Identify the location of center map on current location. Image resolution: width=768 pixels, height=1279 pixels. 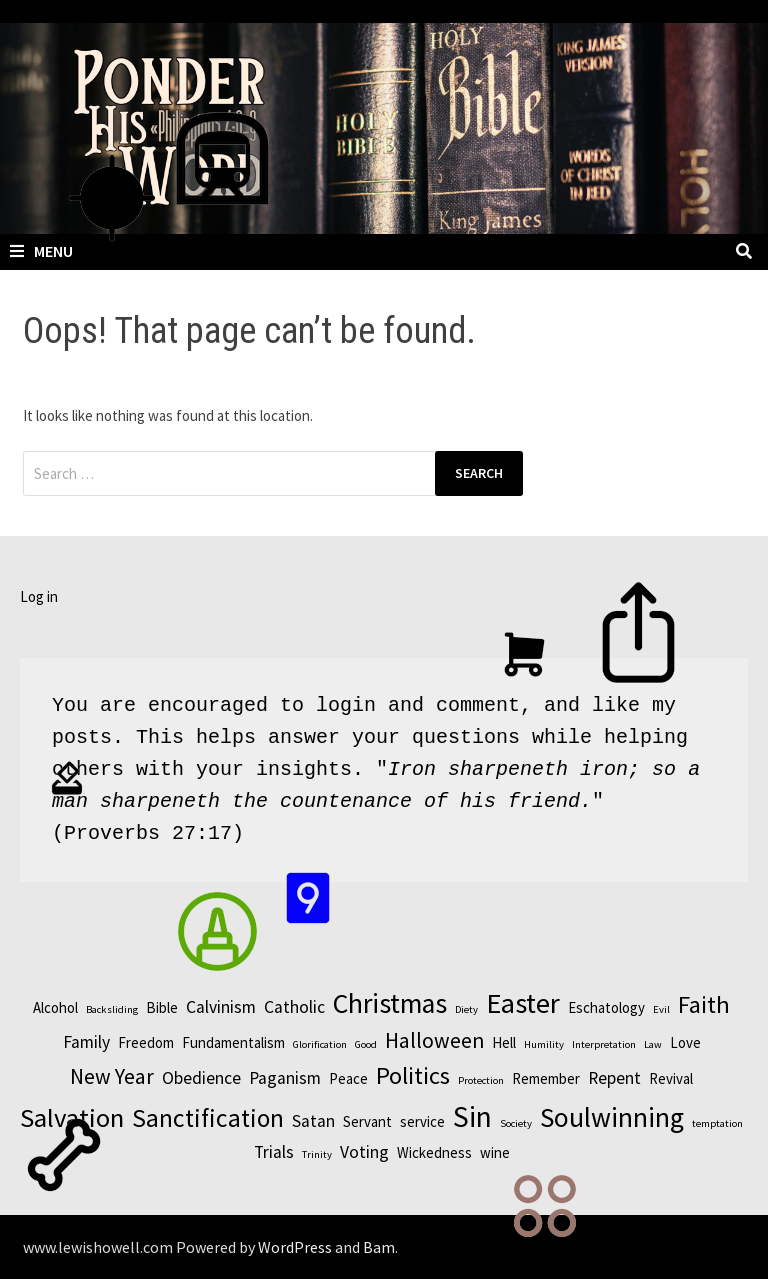
(112, 198).